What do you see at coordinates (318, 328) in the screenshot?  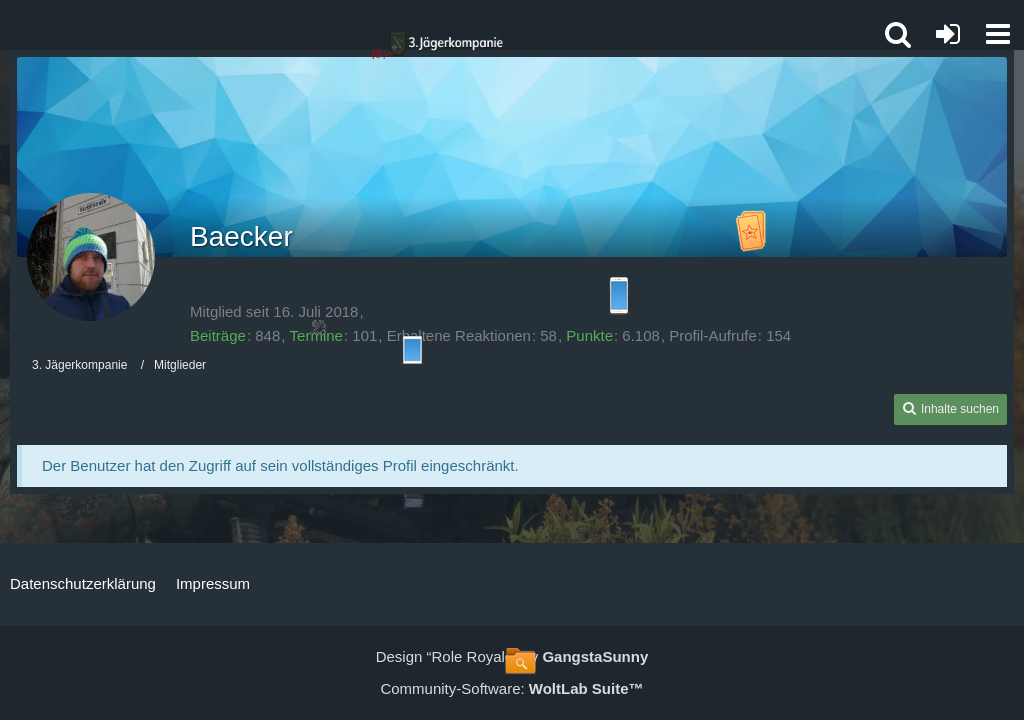 I see `open graphics or drawing applications` at bounding box center [318, 328].